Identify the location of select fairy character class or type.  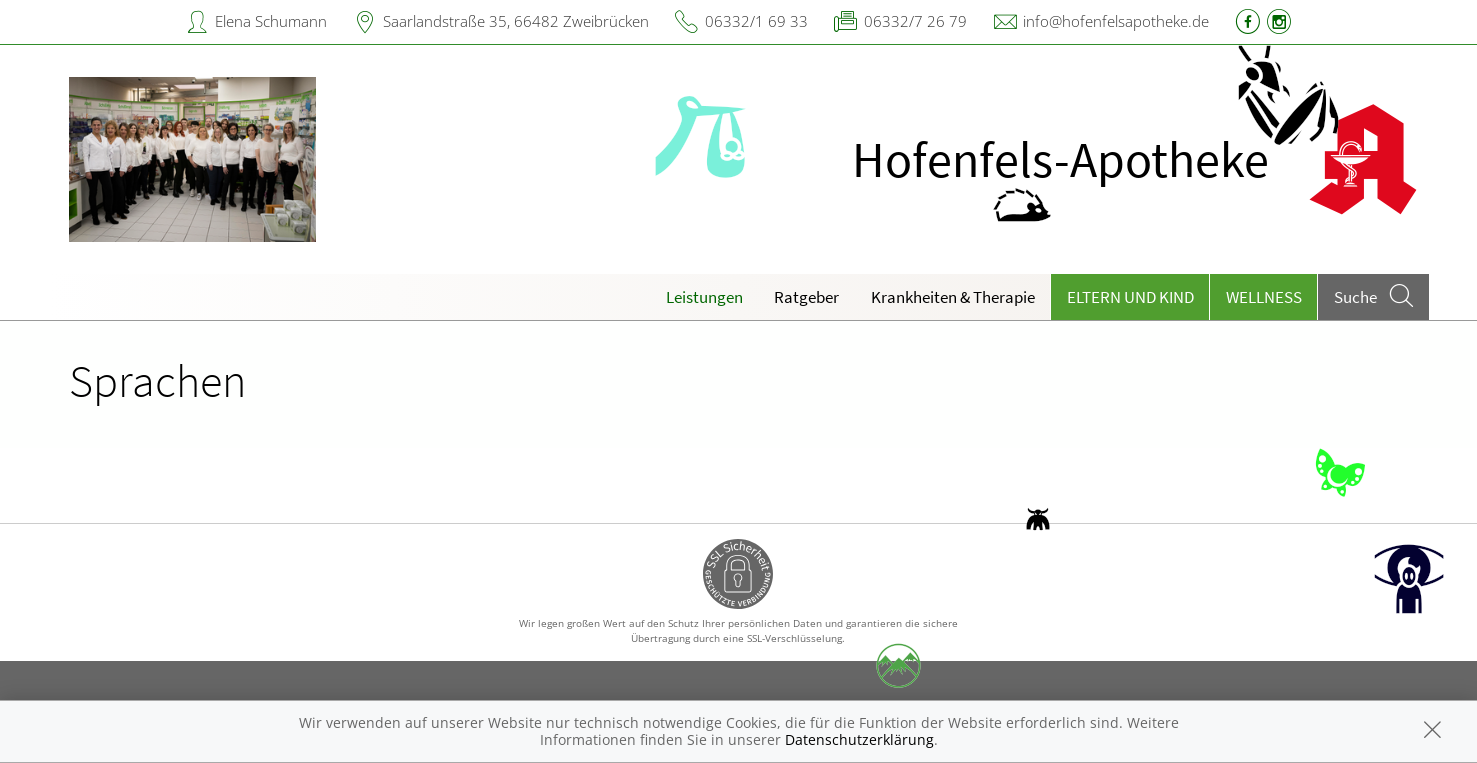
(1340, 472).